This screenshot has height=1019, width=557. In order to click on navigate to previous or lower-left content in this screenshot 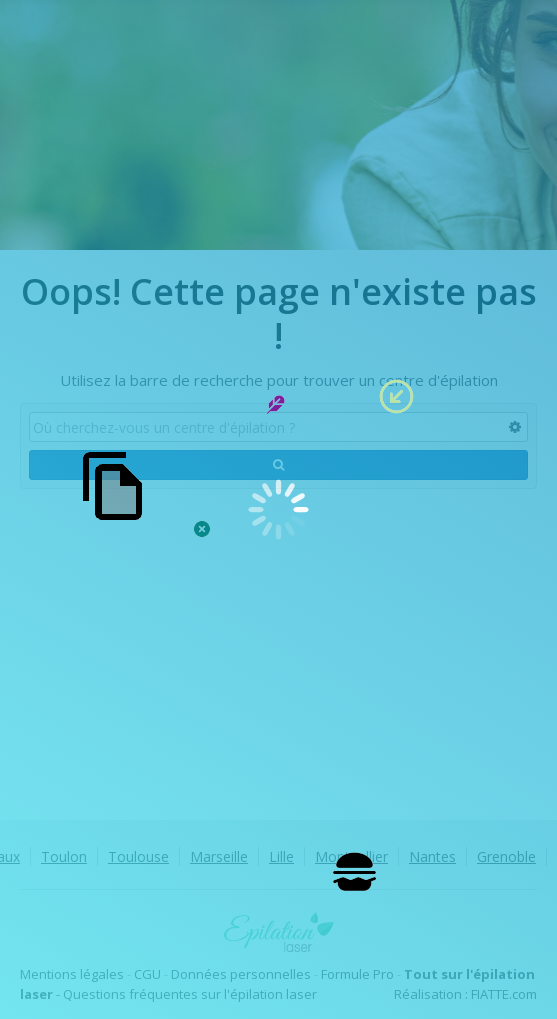, I will do `click(396, 396)`.